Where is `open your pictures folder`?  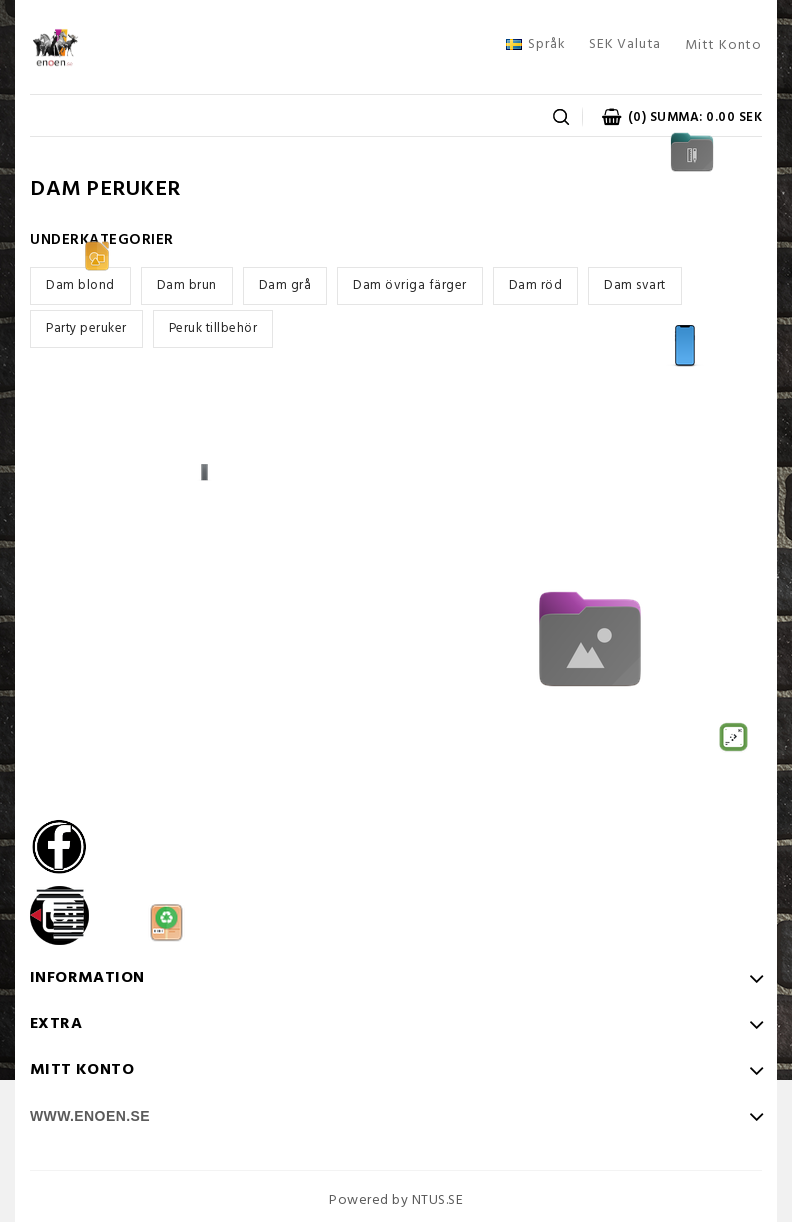
open your pictures folder is located at coordinates (590, 639).